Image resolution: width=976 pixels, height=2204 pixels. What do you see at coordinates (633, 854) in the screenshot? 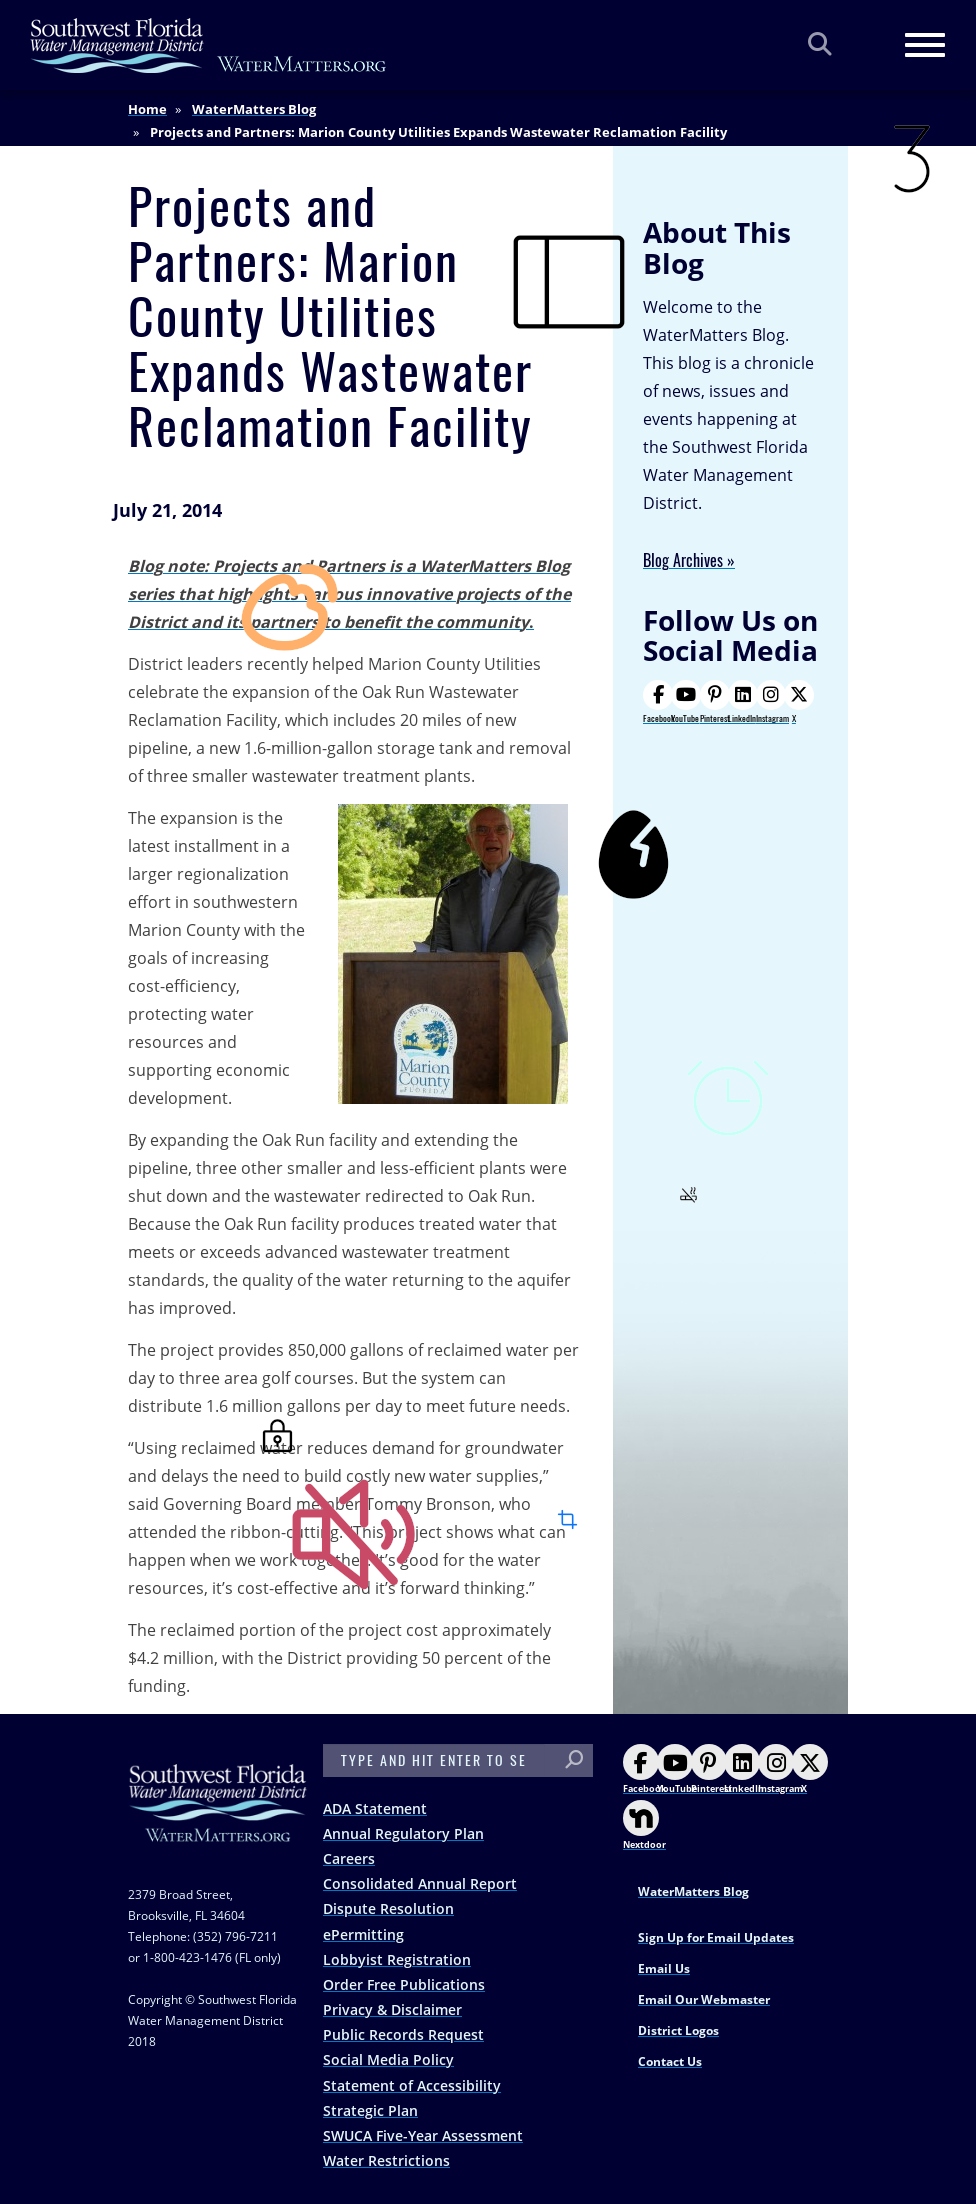
I see `indicates a cracked or broken item` at bounding box center [633, 854].